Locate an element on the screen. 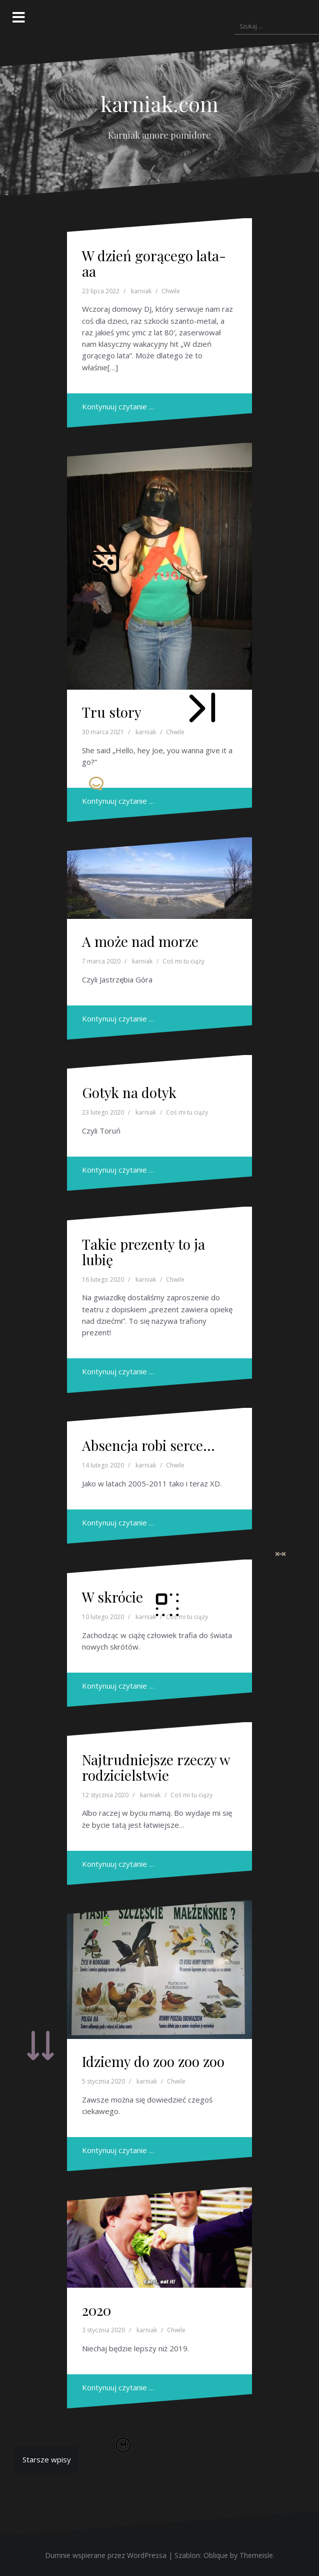  open HipChat messaging app is located at coordinates (96, 783).